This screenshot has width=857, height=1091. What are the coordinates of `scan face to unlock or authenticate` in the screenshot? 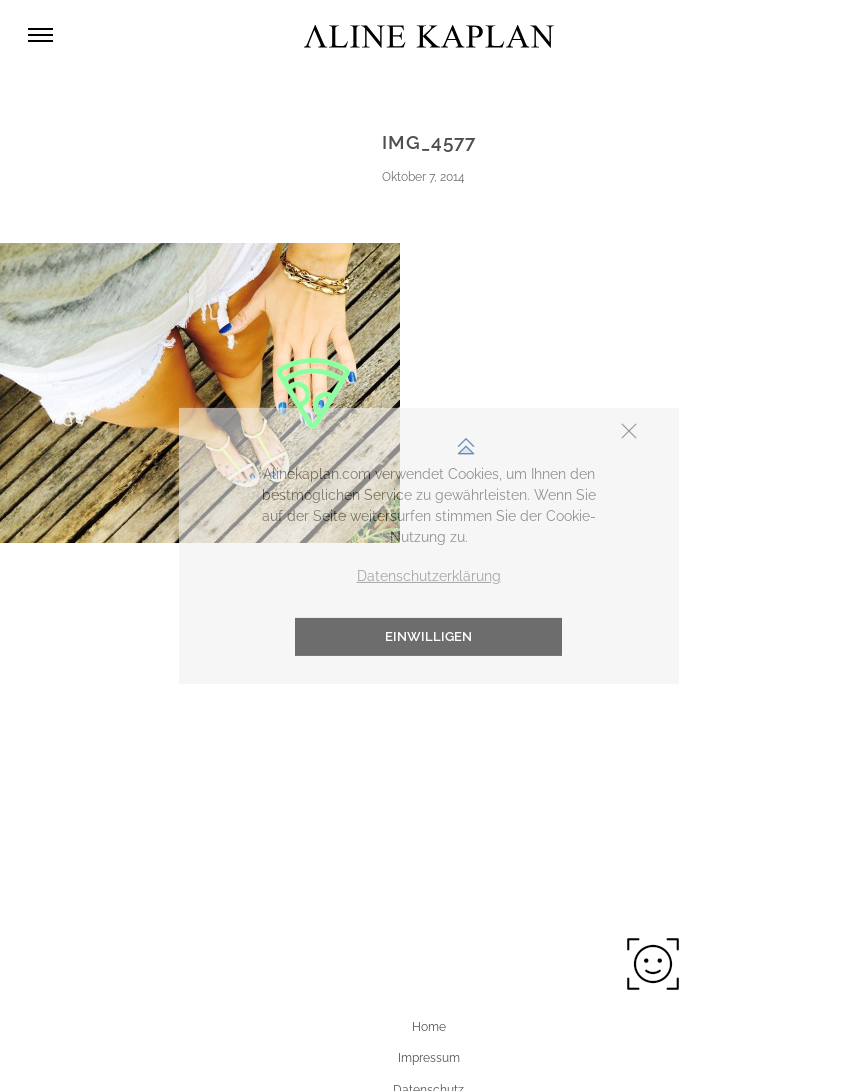 It's located at (653, 964).